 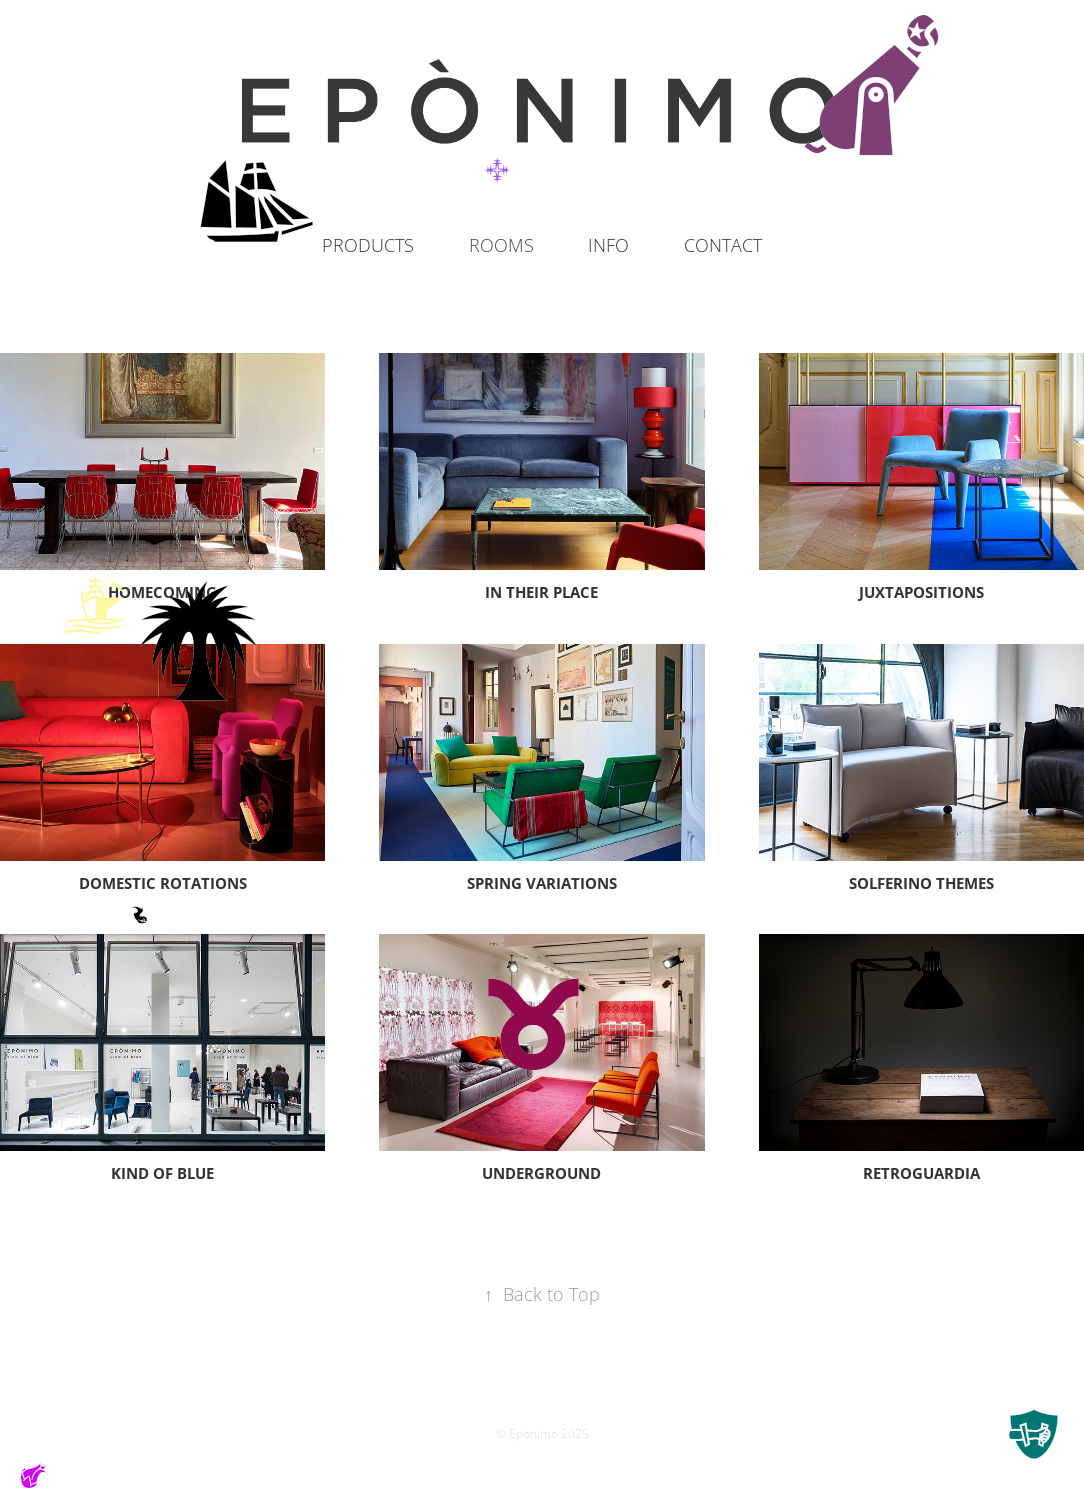 I want to click on indicates a fountain or water feature location, so click(x=199, y=641).